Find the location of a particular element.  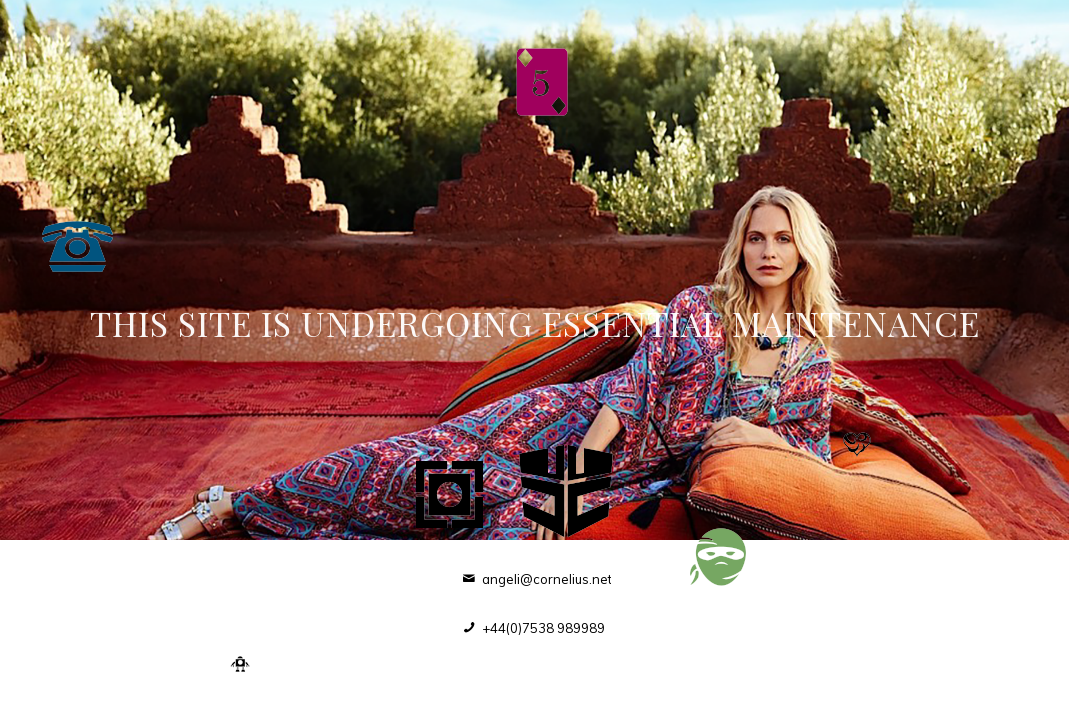

focus or target selection tool is located at coordinates (449, 494).